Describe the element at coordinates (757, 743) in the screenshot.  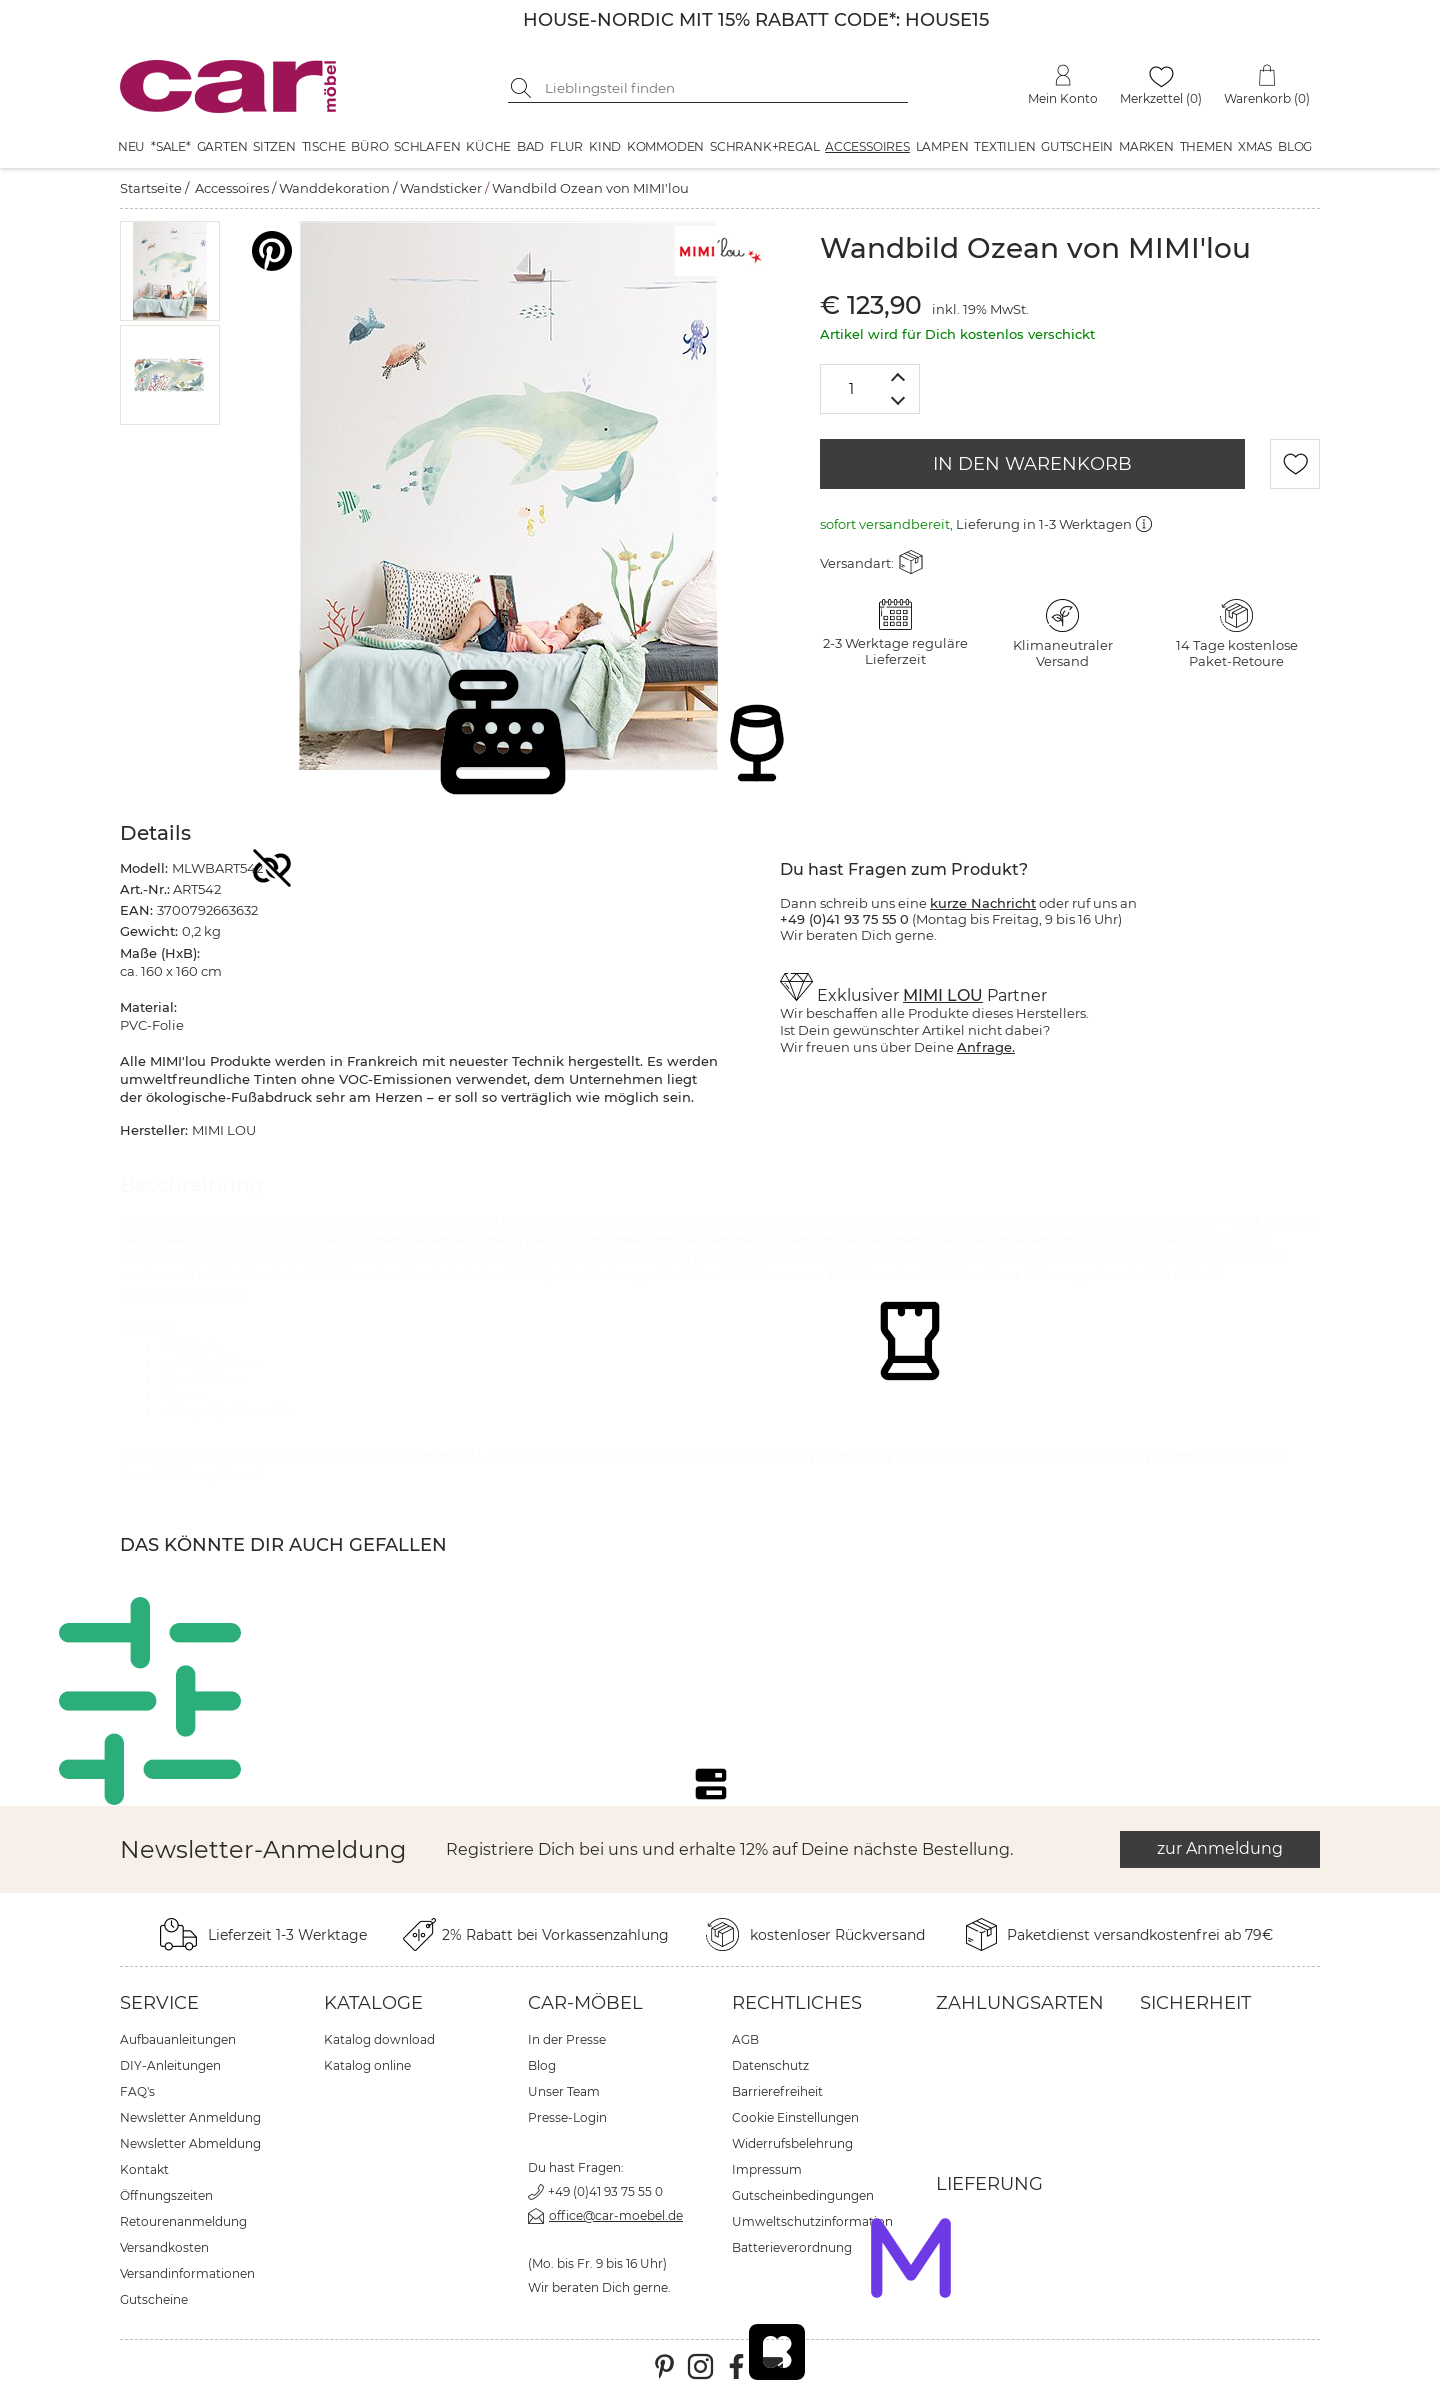
I see `view drink or beverage options` at that location.